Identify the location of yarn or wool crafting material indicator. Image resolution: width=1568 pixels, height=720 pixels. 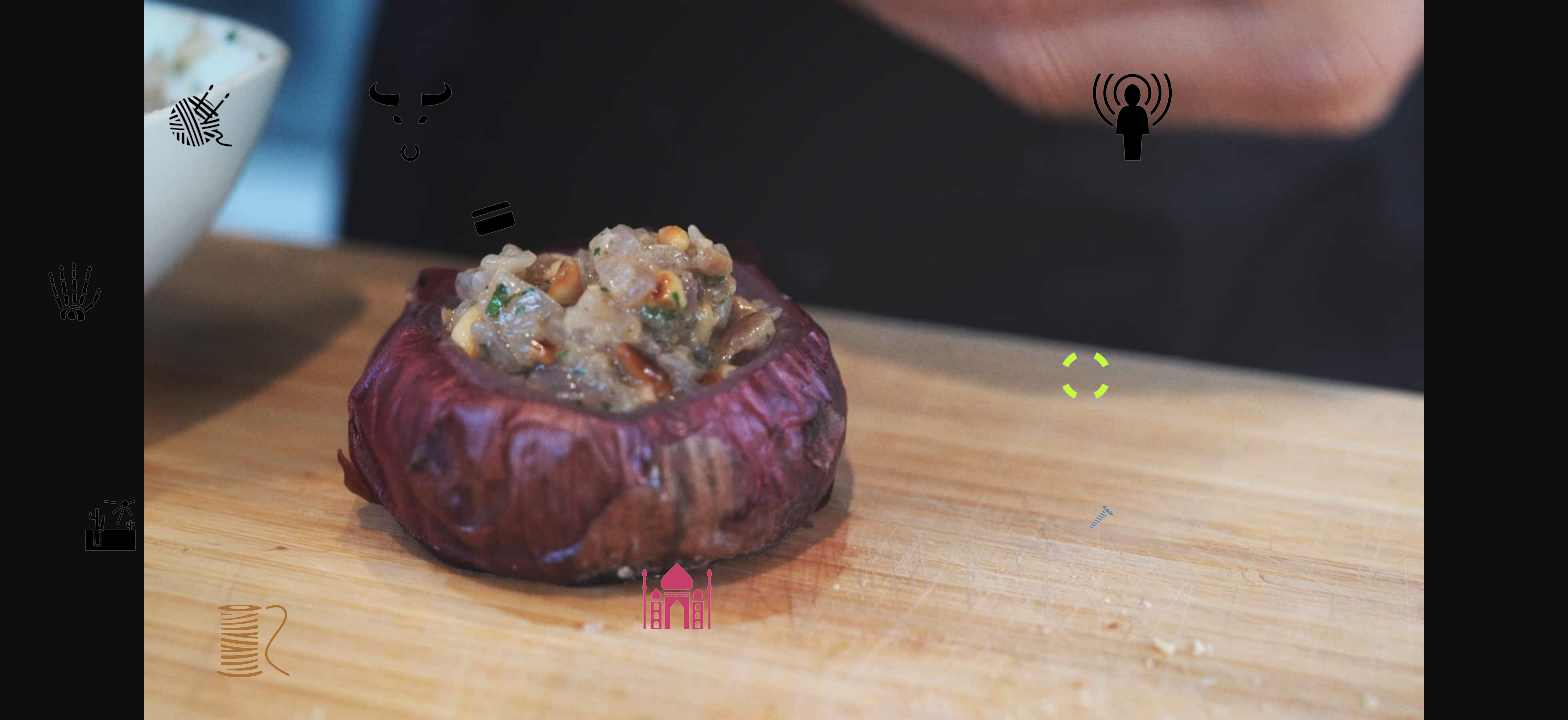
(201, 115).